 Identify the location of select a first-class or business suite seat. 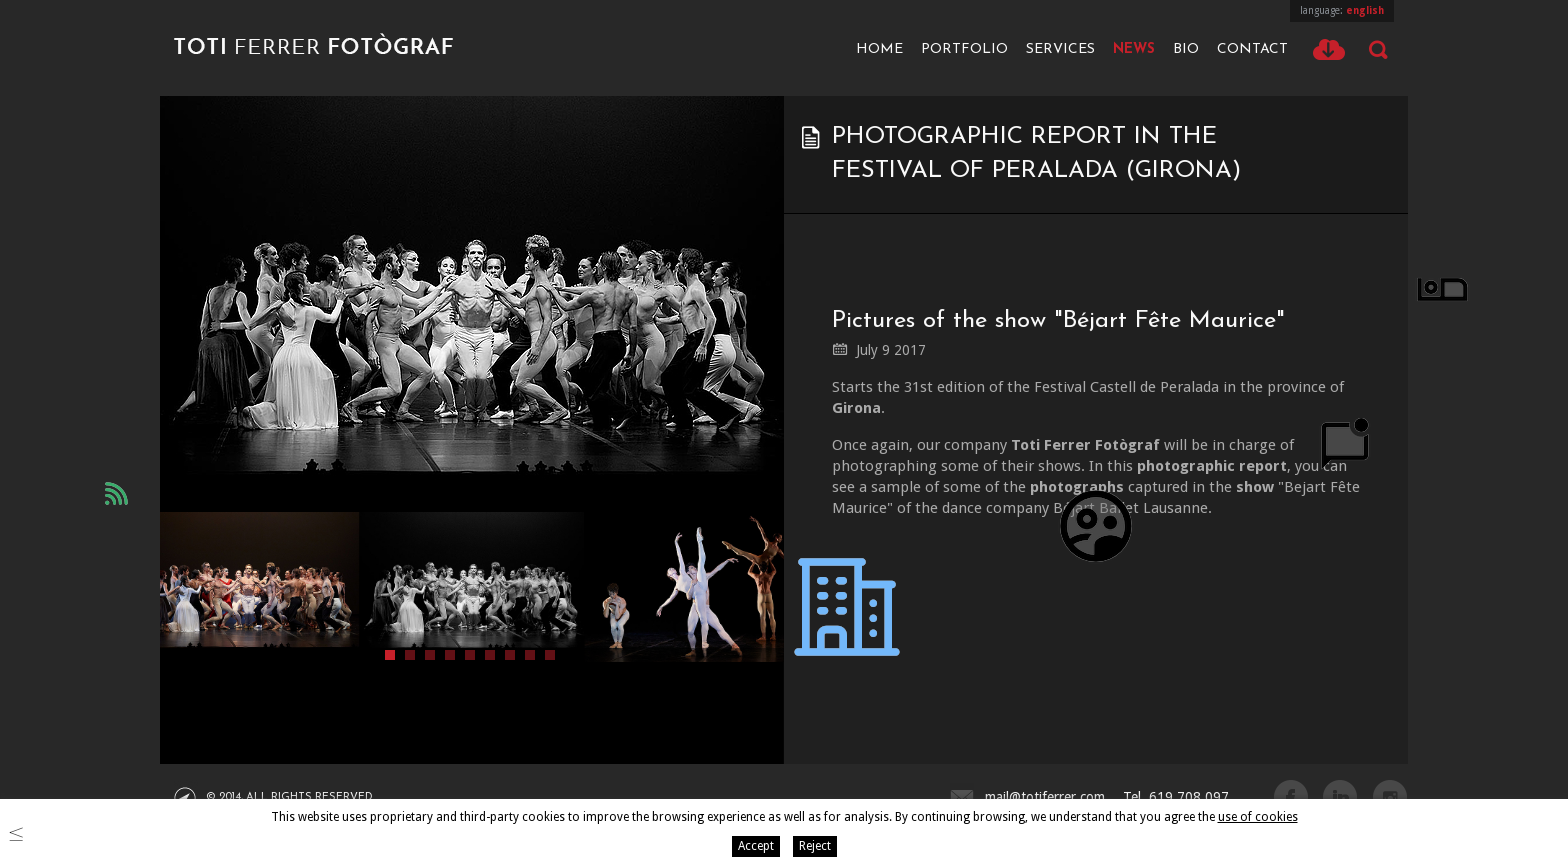
(1442, 289).